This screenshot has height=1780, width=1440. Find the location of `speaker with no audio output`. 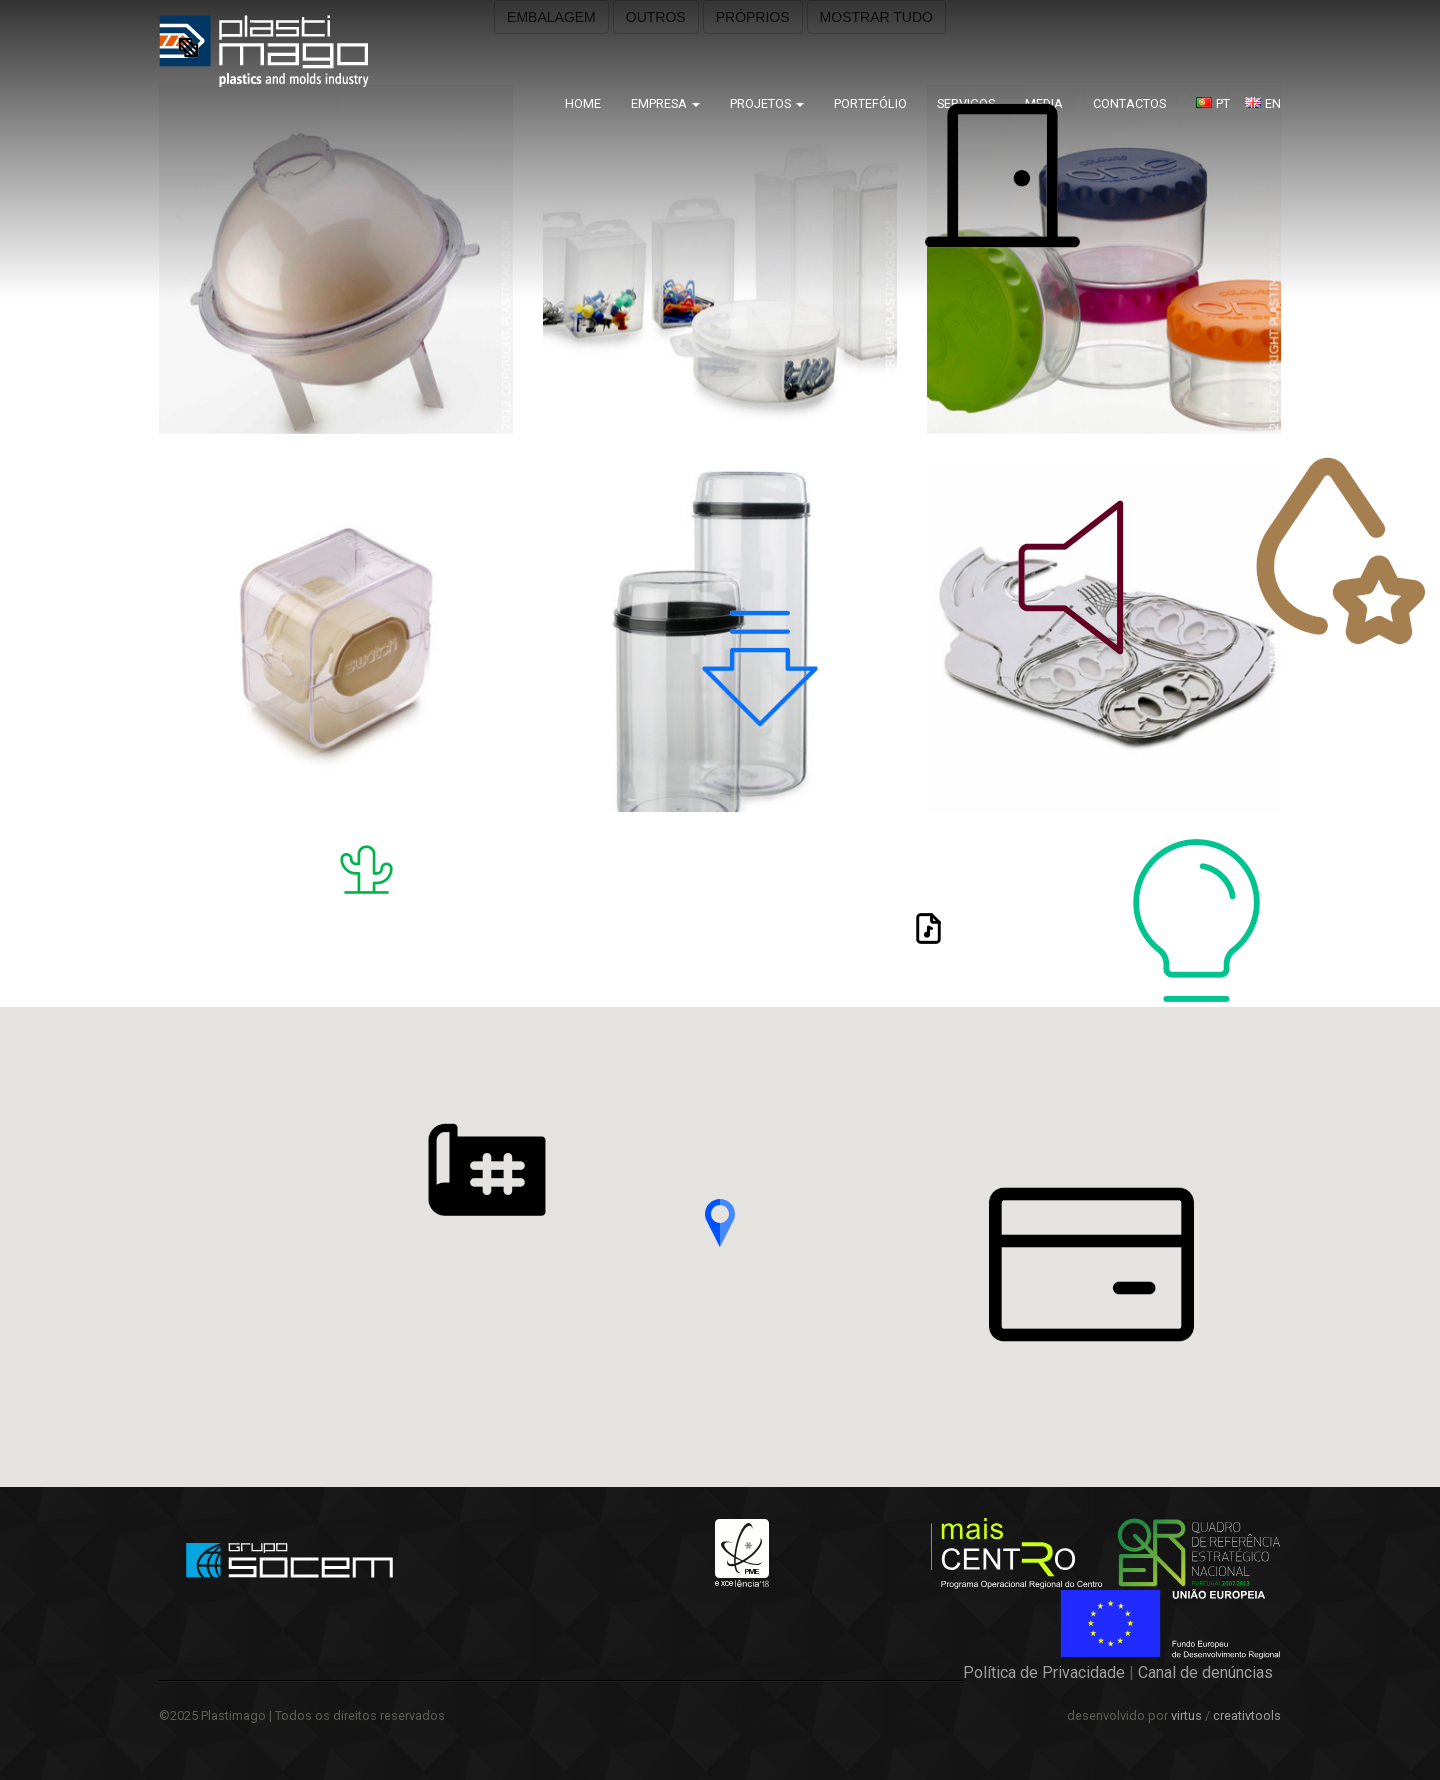

speaker with no audio output is located at coordinates (1095, 577).